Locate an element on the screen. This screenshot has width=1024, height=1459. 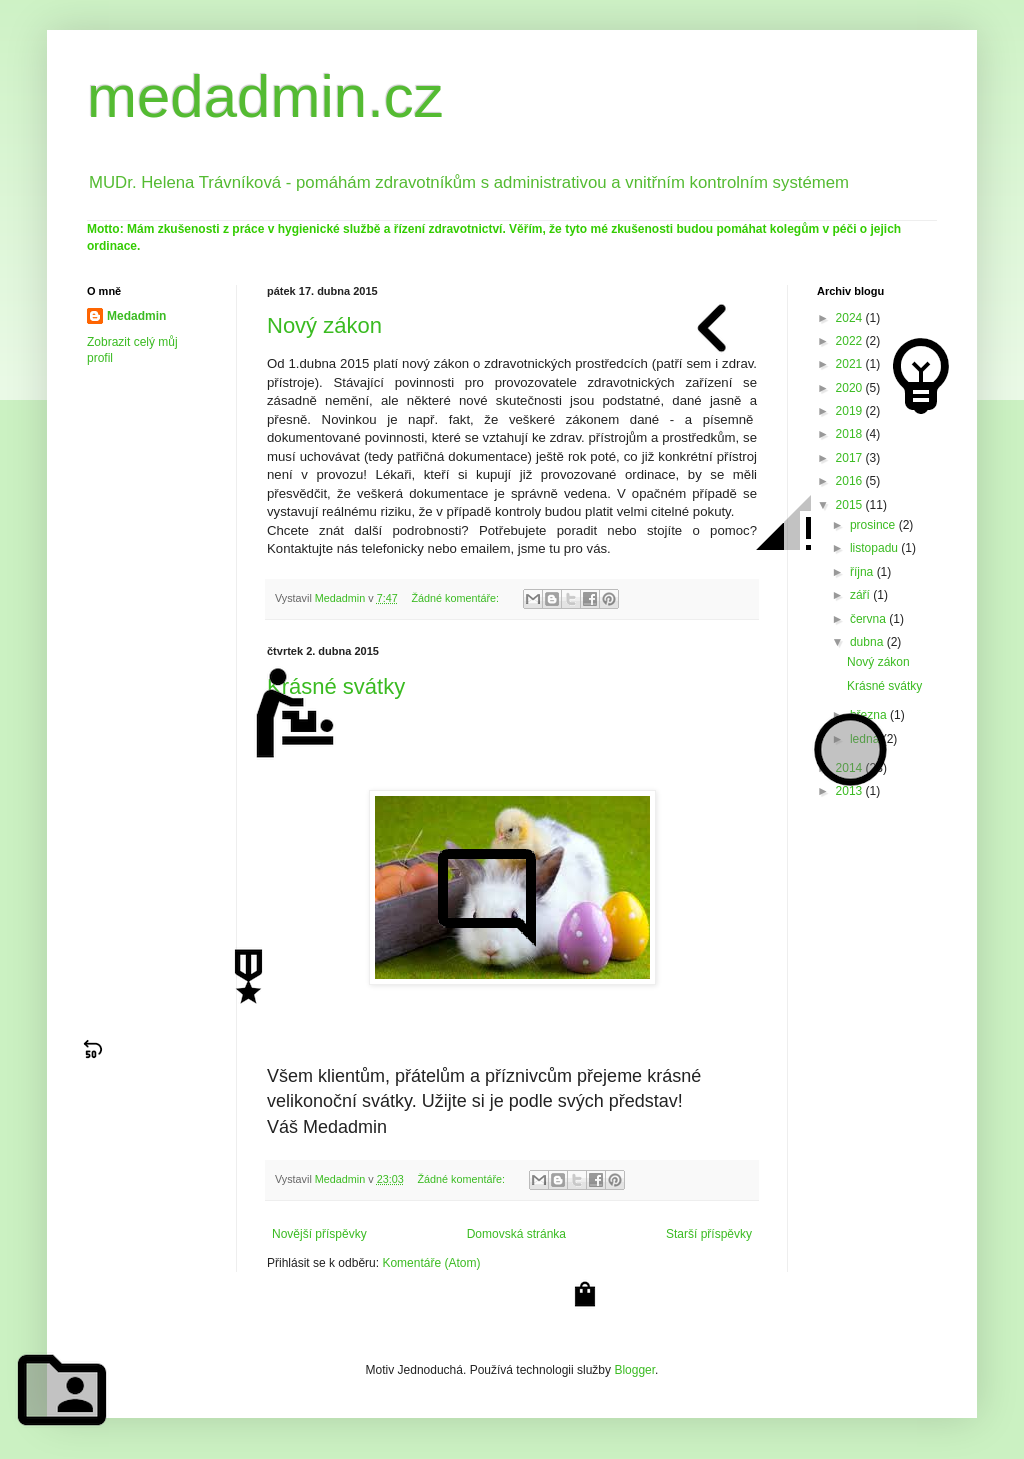
access shared folder contents is located at coordinates (62, 1390).